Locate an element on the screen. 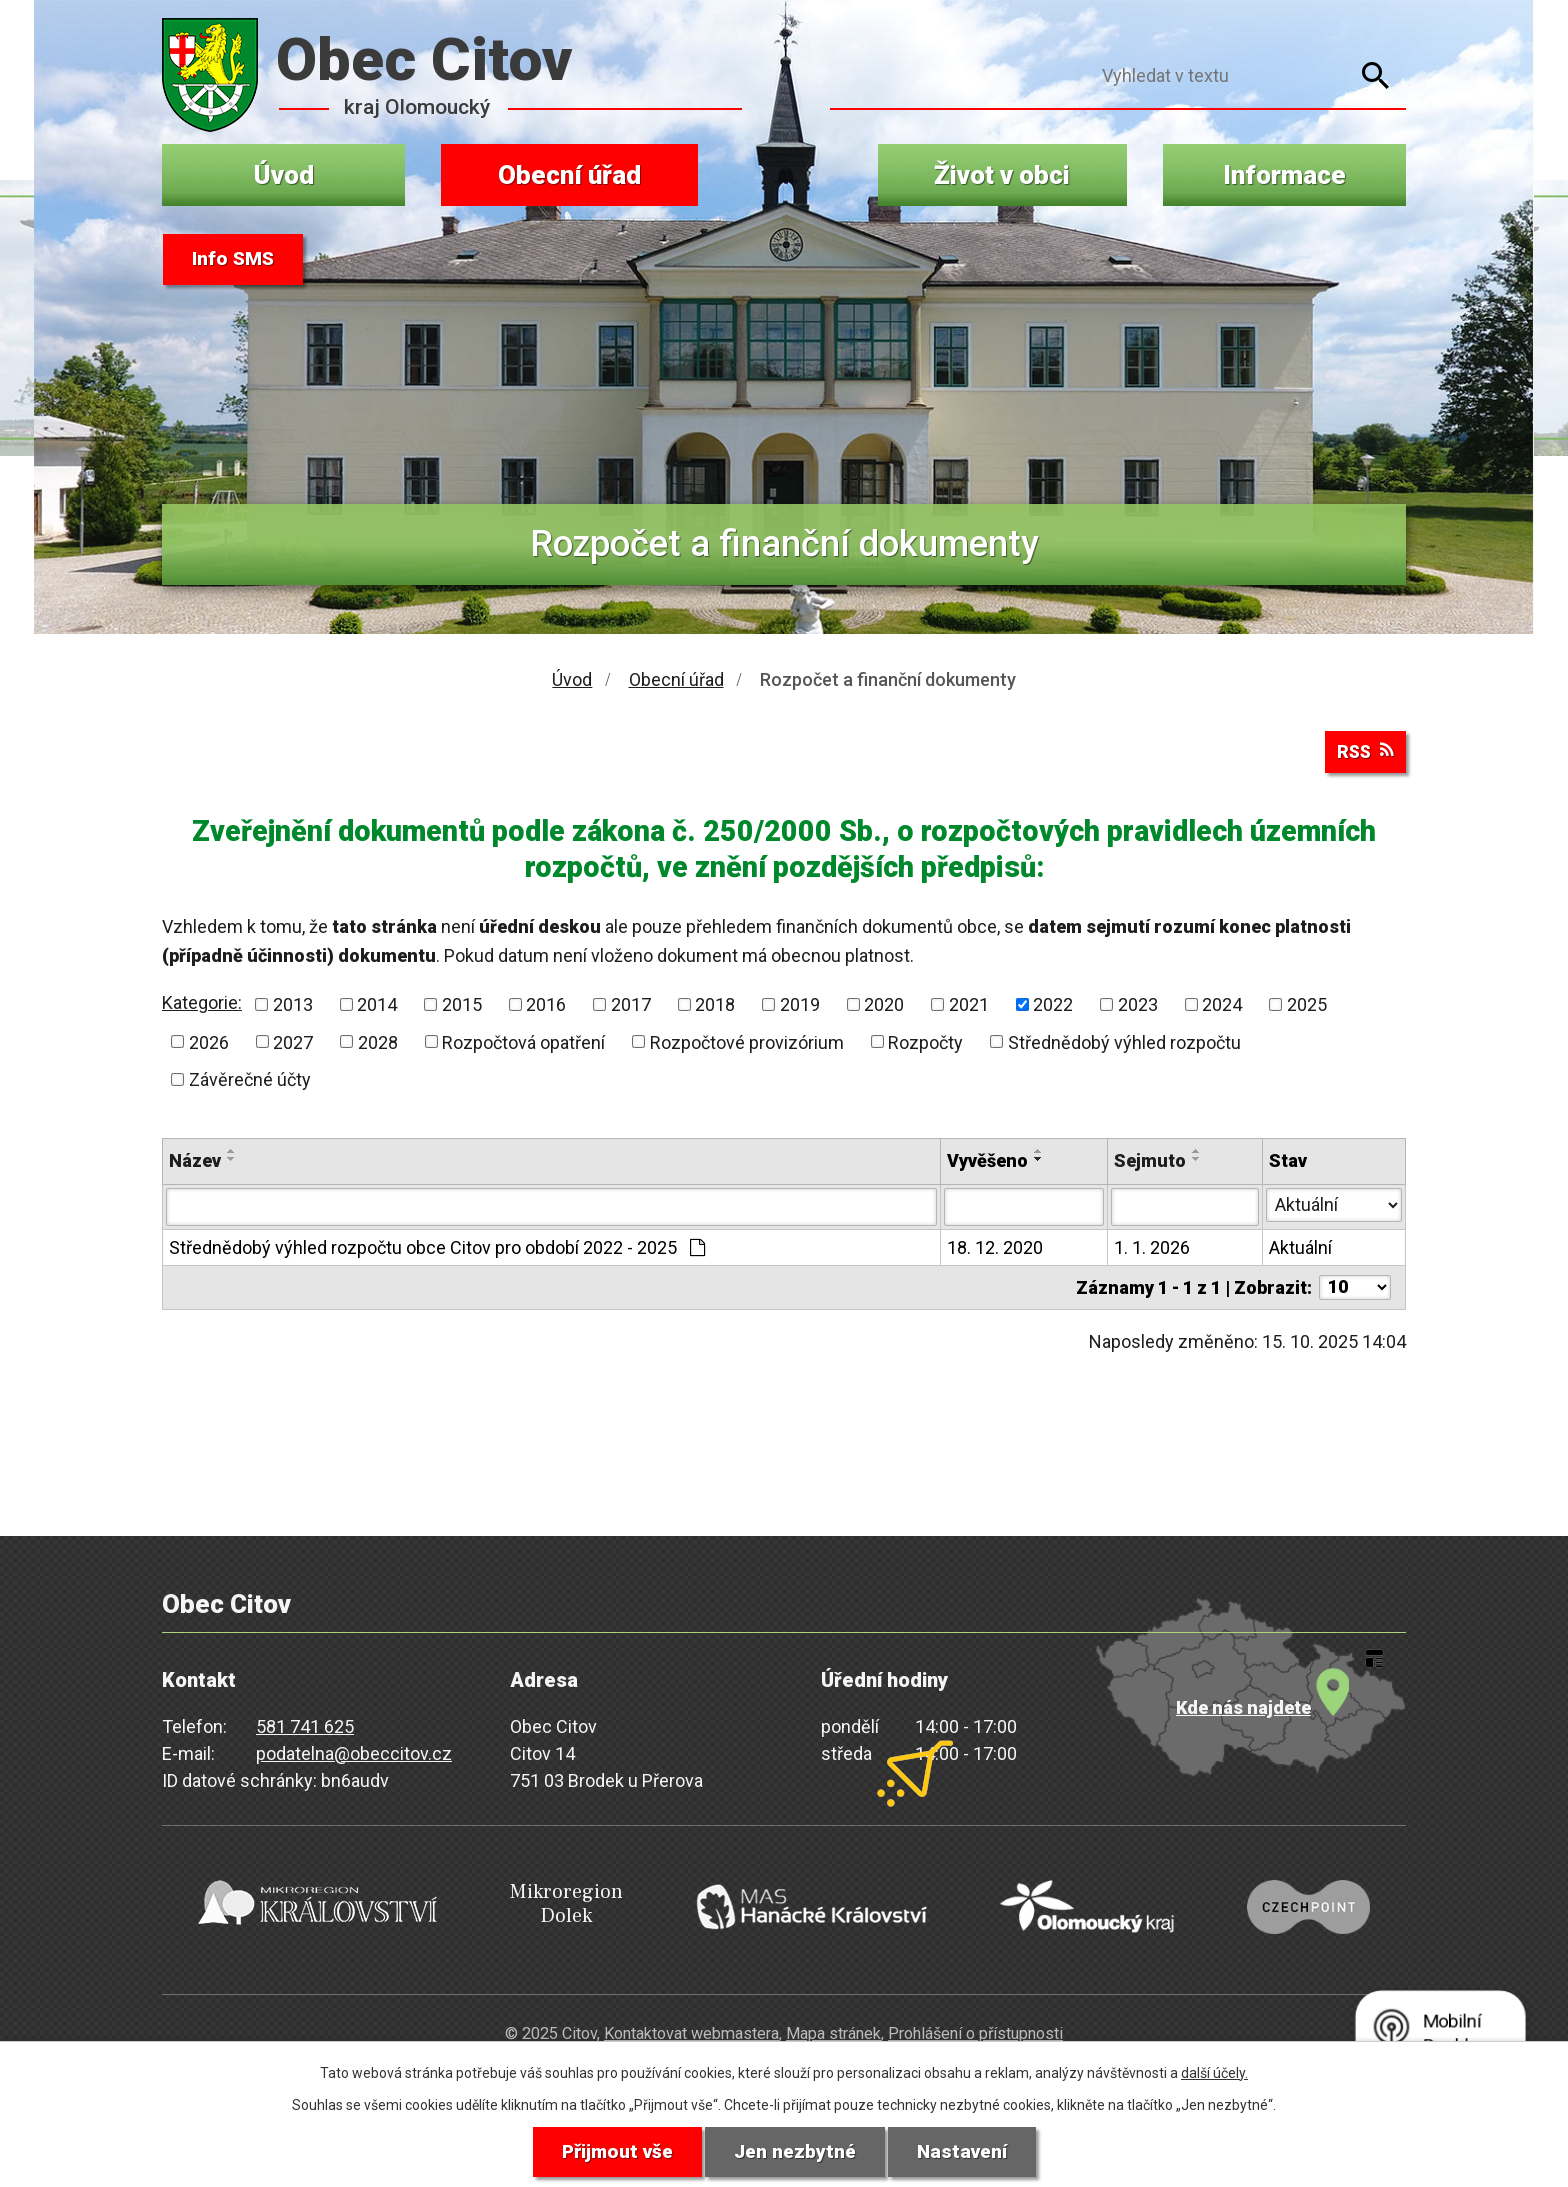  access document templates is located at coordinates (1374, 1658).